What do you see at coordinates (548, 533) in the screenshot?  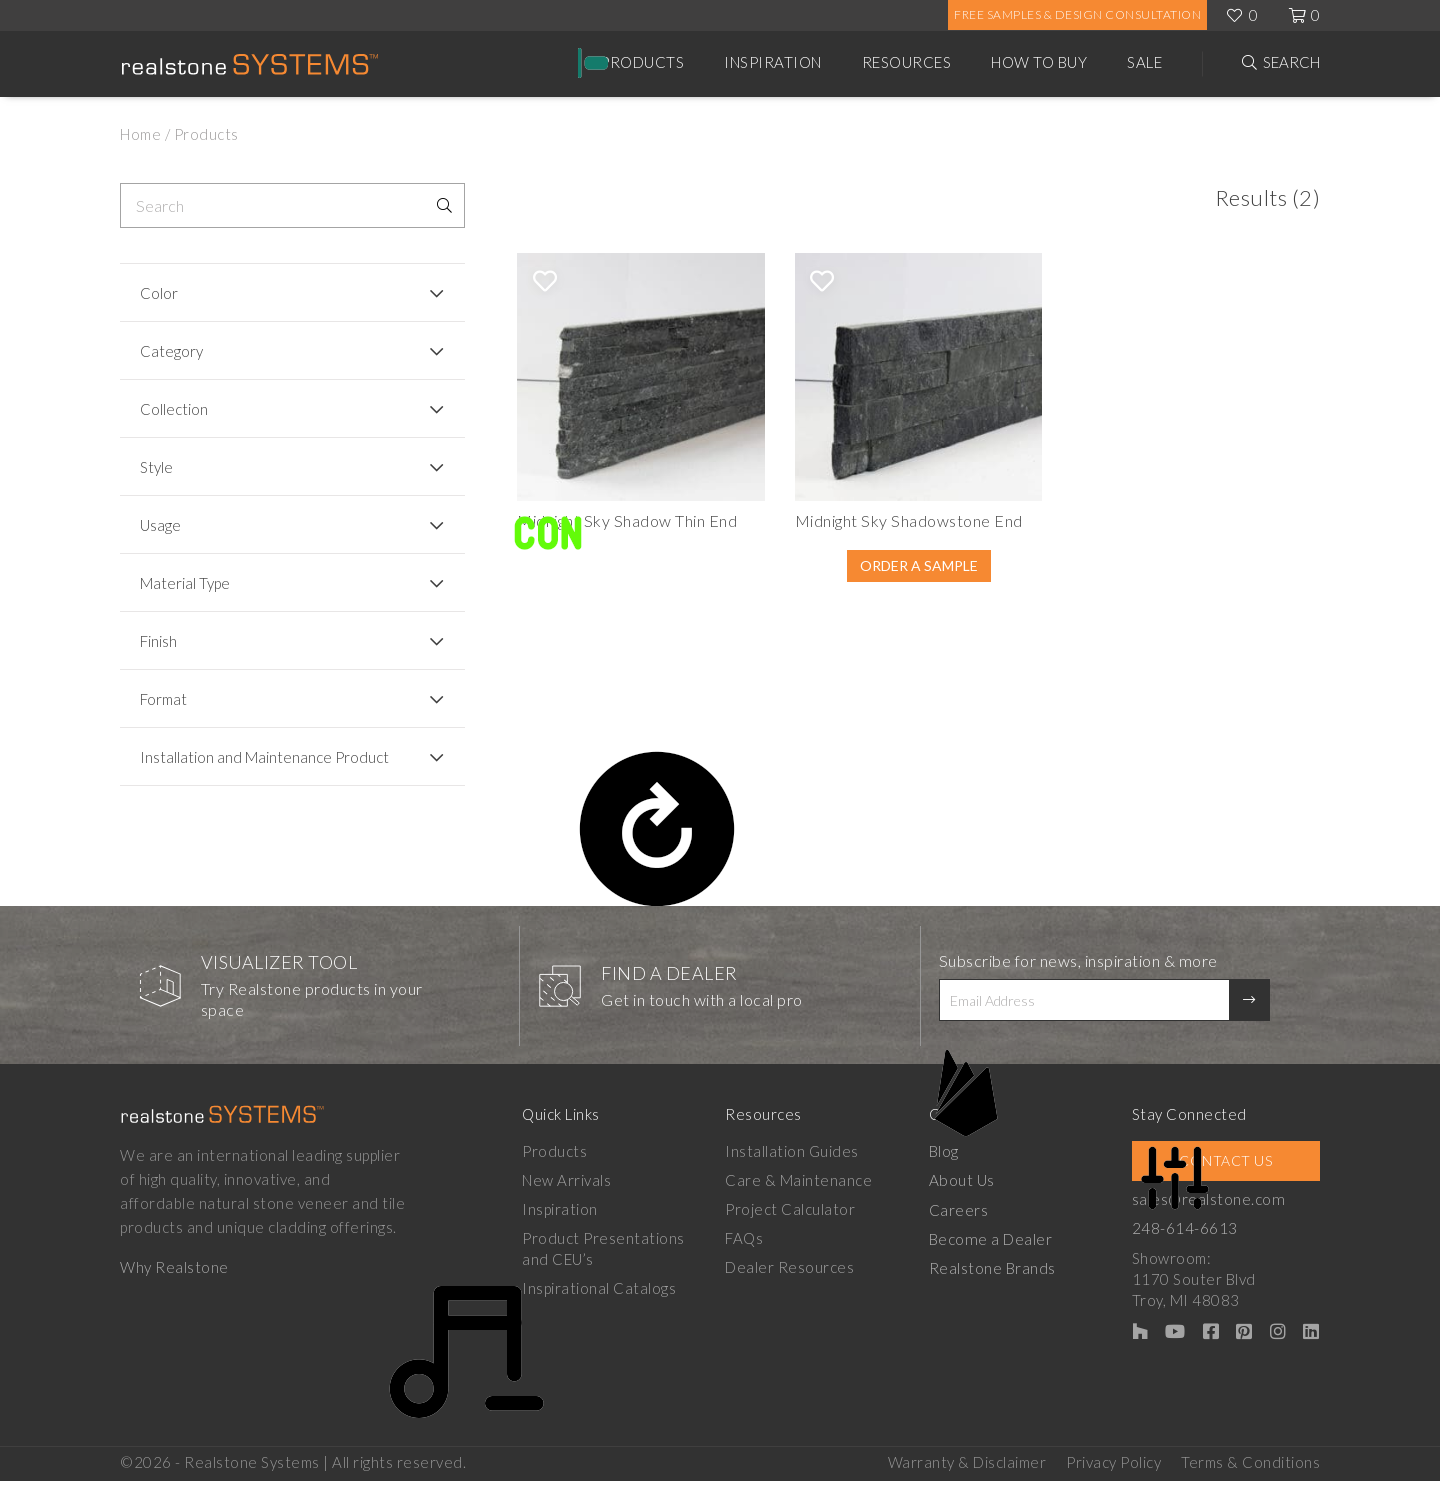 I see `initiate an HTTP connection request` at bounding box center [548, 533].